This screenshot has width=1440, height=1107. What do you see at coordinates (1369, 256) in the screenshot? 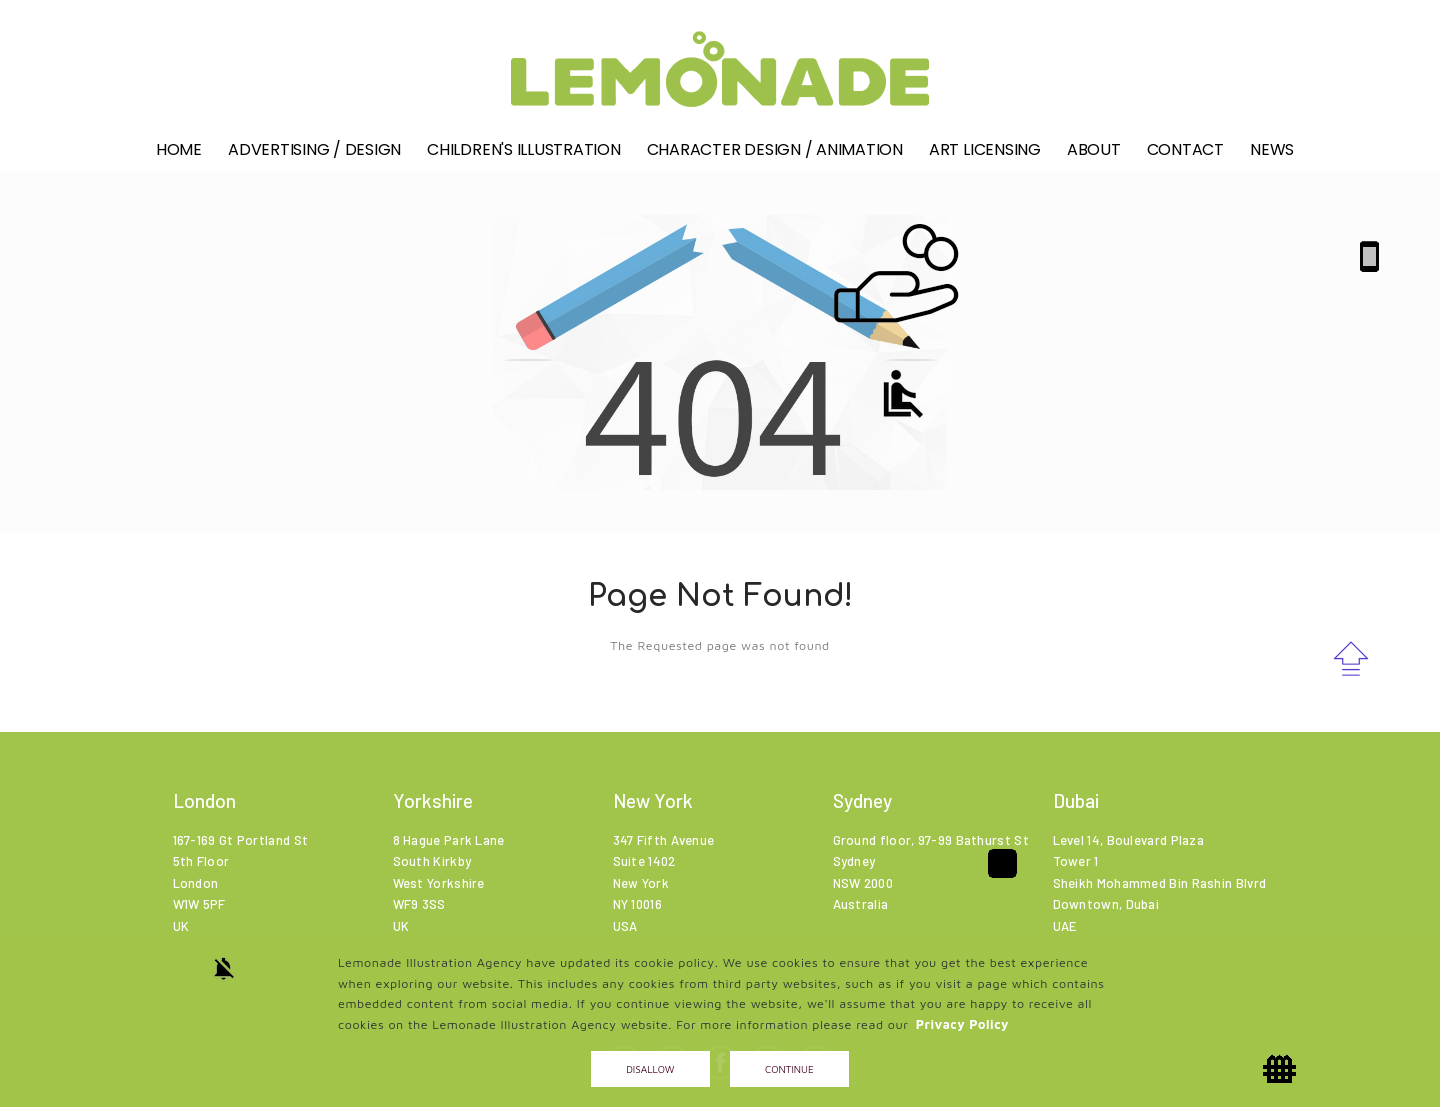
I see `set this device as your primary phone` at bounding box center [1369, 256].